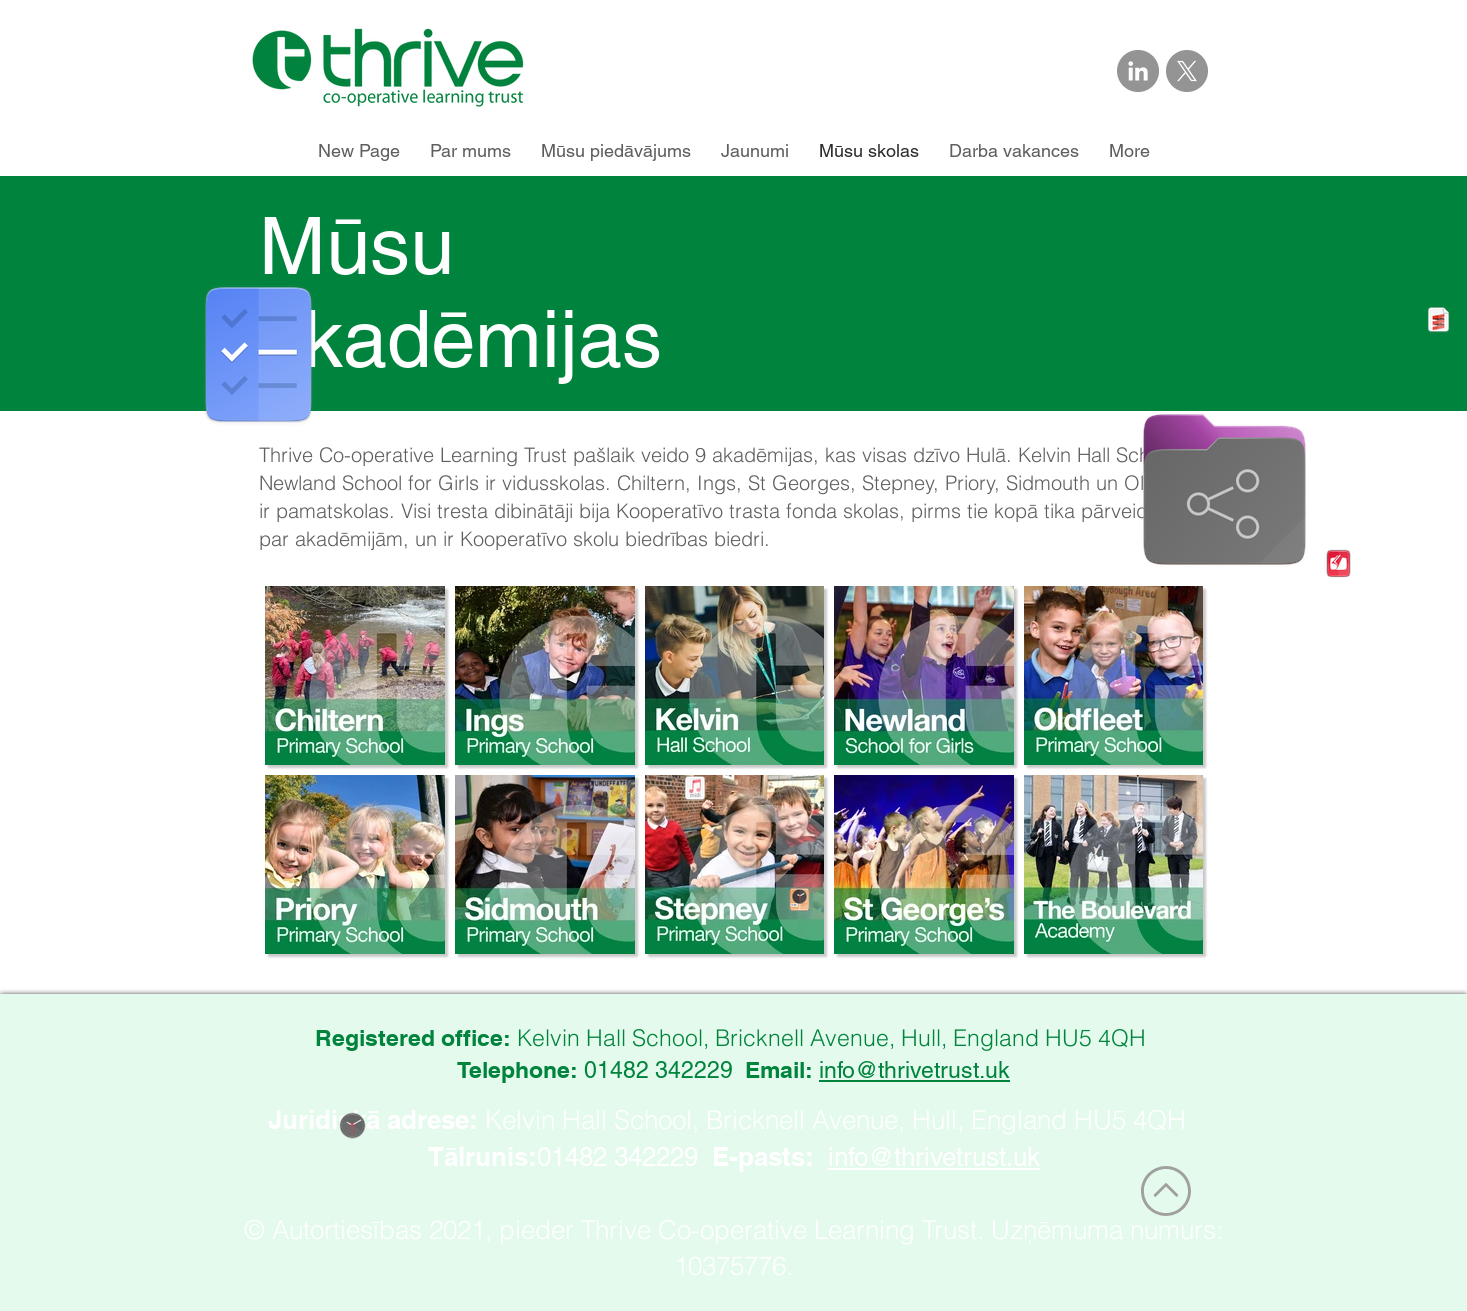 Image resolution: width=1467 pixels, height=1311 pixels. I want to click on indicates a scala source code file, so click(1438, 319).